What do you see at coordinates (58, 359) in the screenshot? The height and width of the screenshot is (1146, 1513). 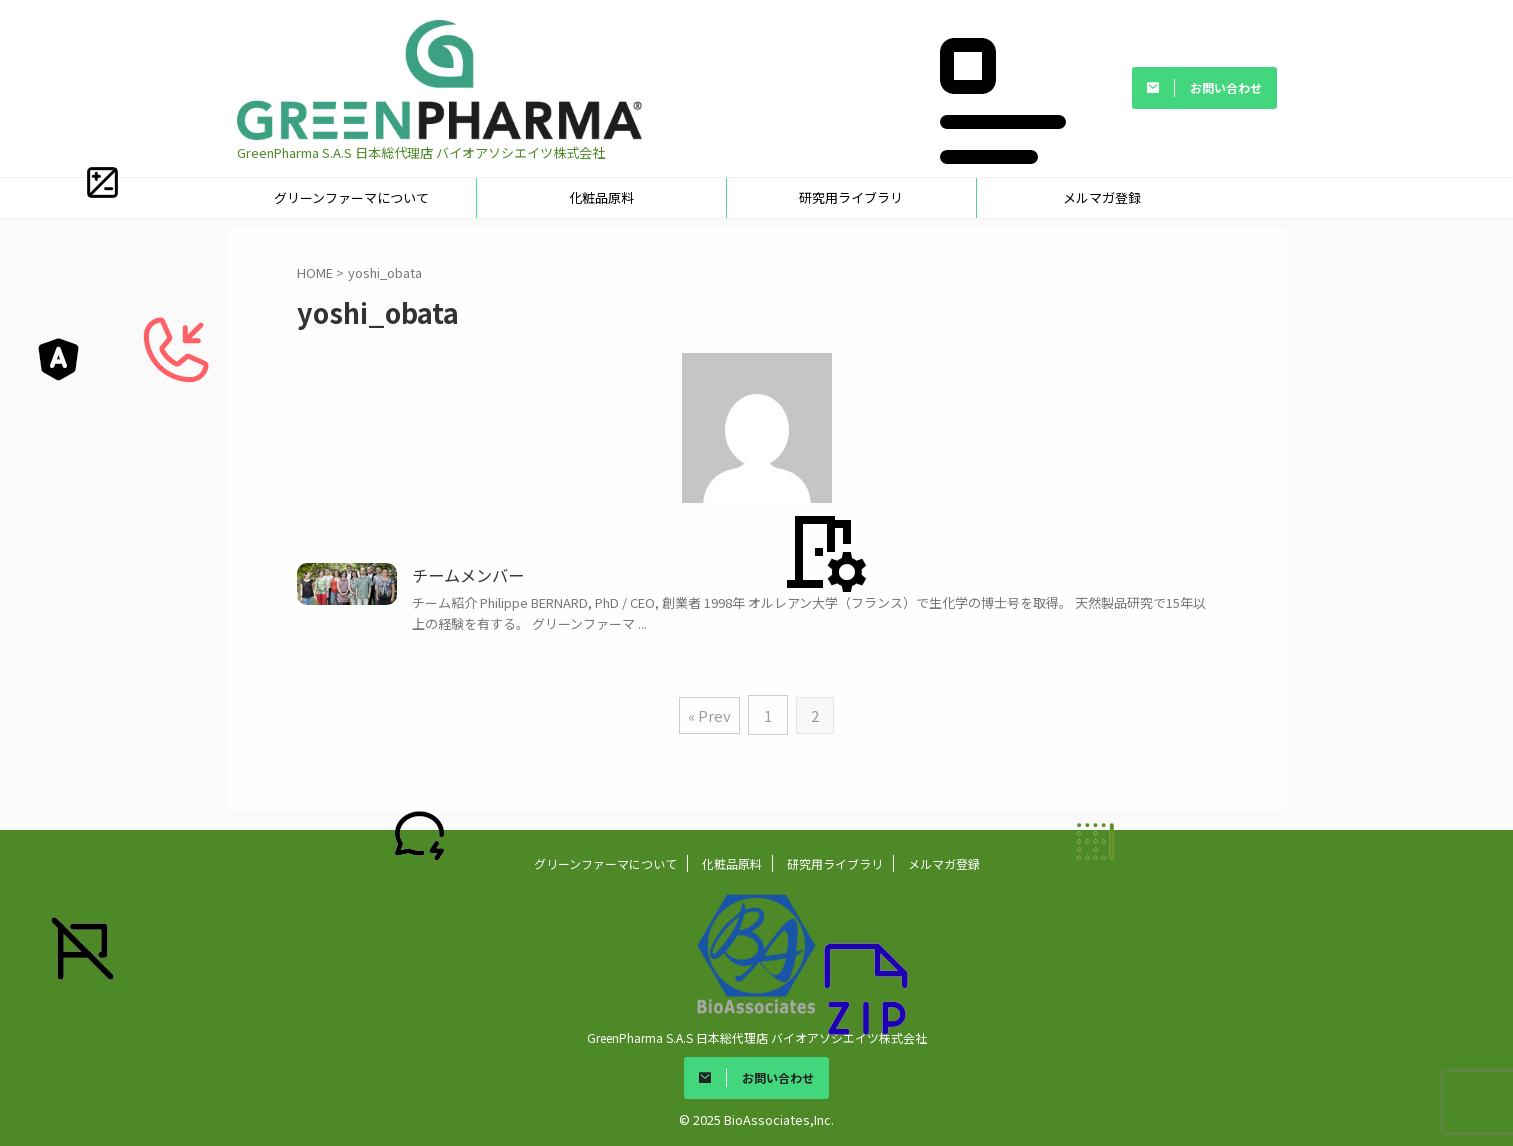 I see `angular framework logo` at bounding box center [58, 359].